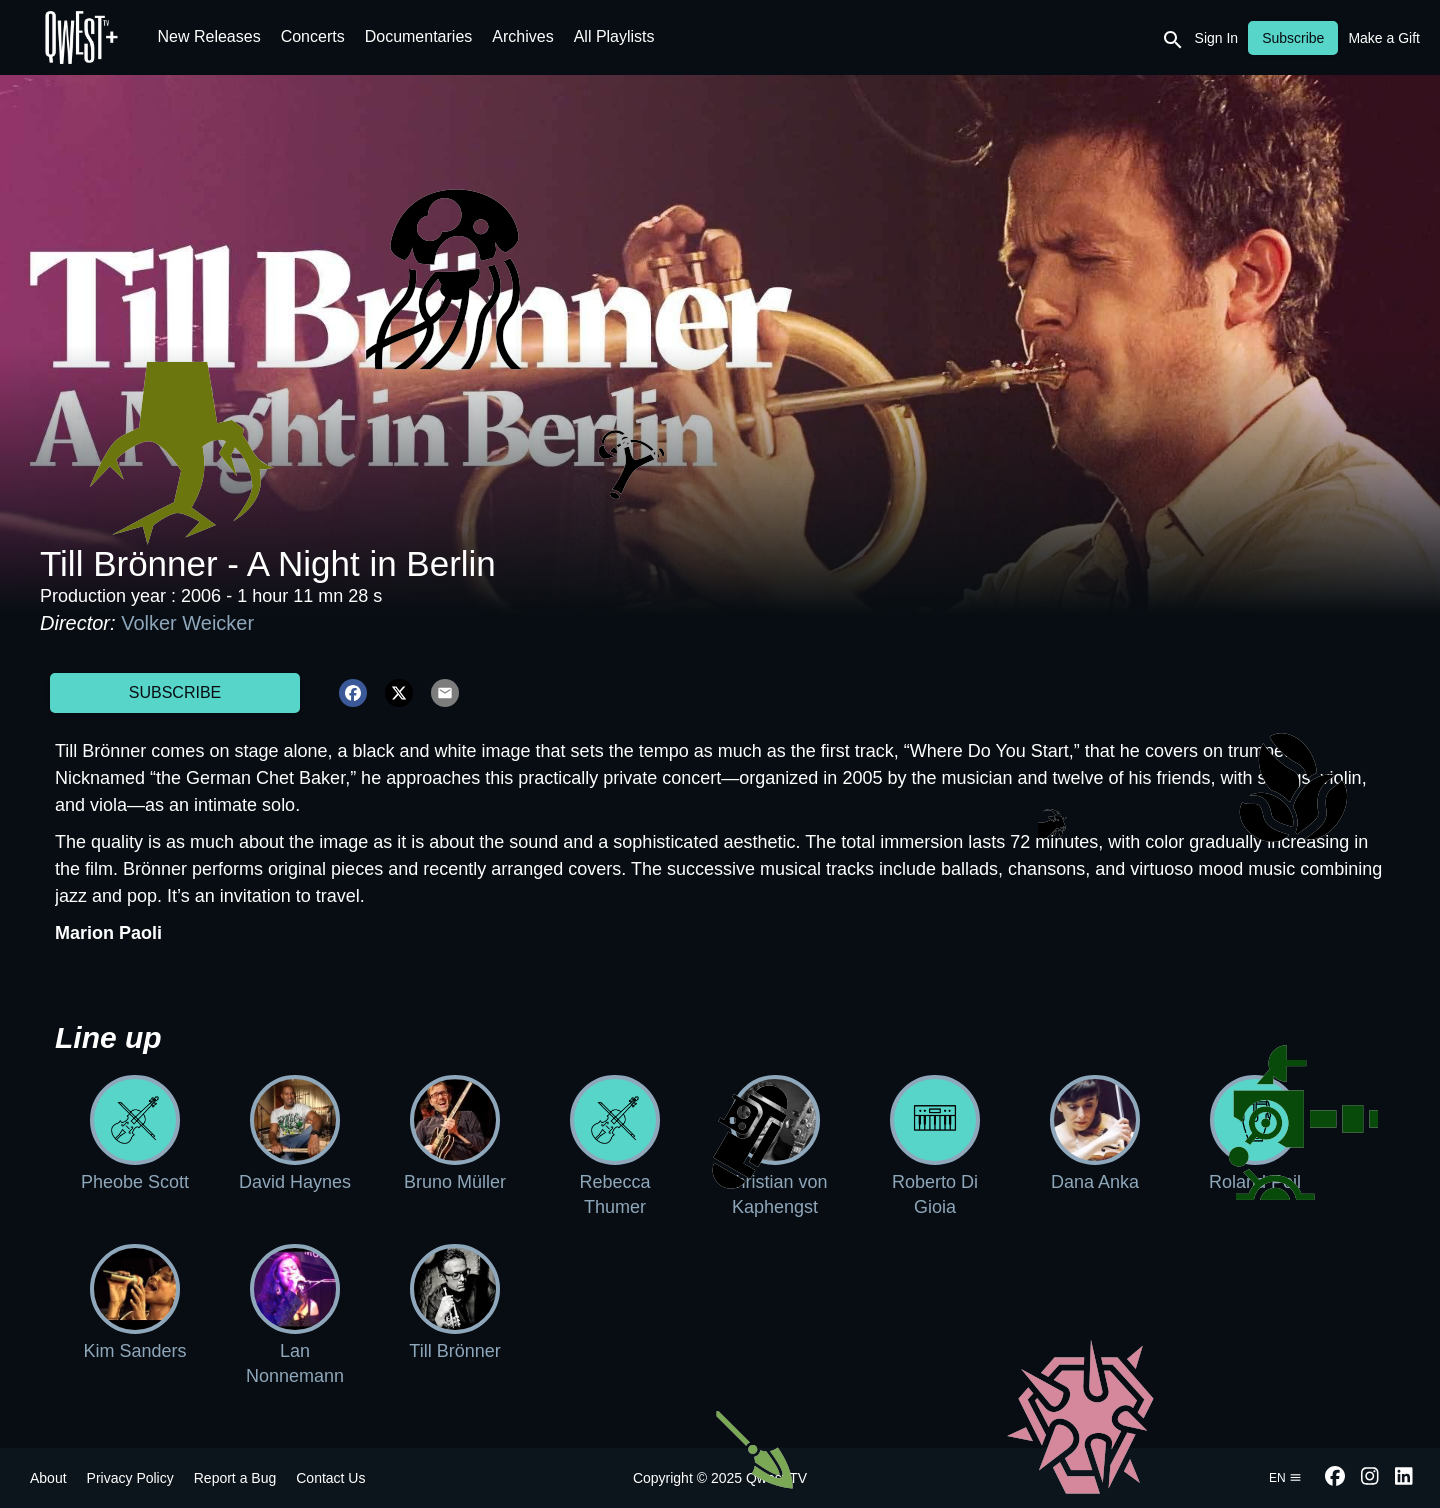  What do you see at coordinates (455, 279) in the screenshot?
I see `jellyfish creature or enemy in a game interface` at bounding box center [455, 279].